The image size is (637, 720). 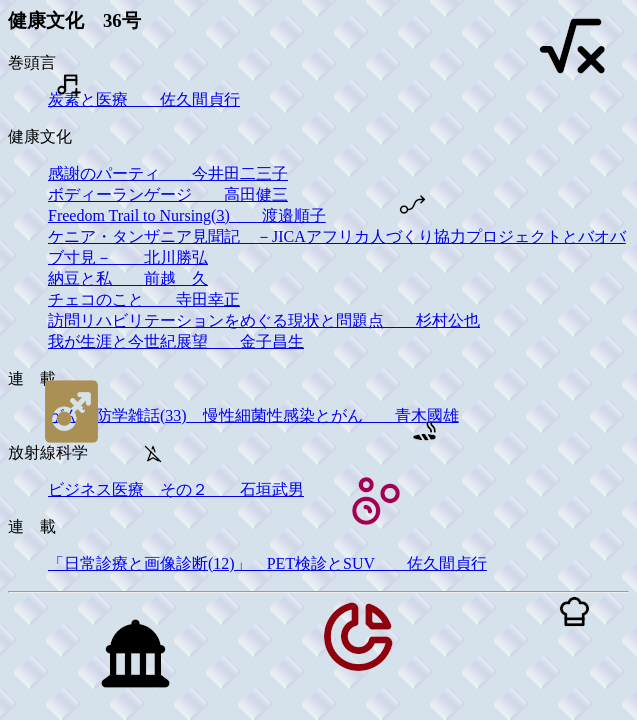 What do you see at coordinates (376, 501) in the screenshot?
I see `open chat or messaging` at bounding box center [376, 501].